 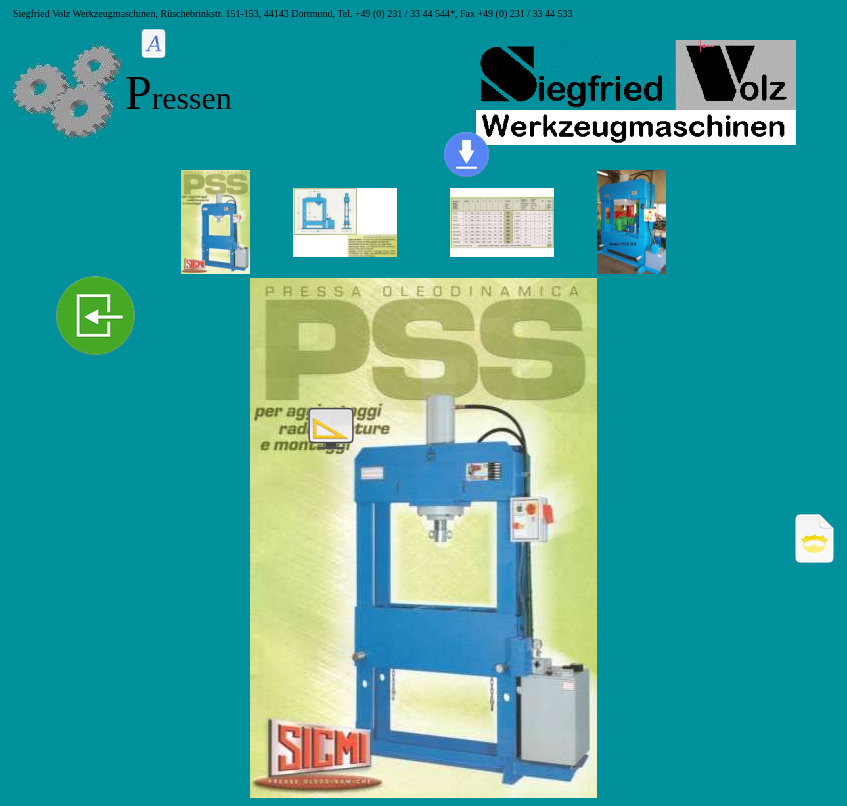 I want to click on access display settings, so click(x=331, y=428).